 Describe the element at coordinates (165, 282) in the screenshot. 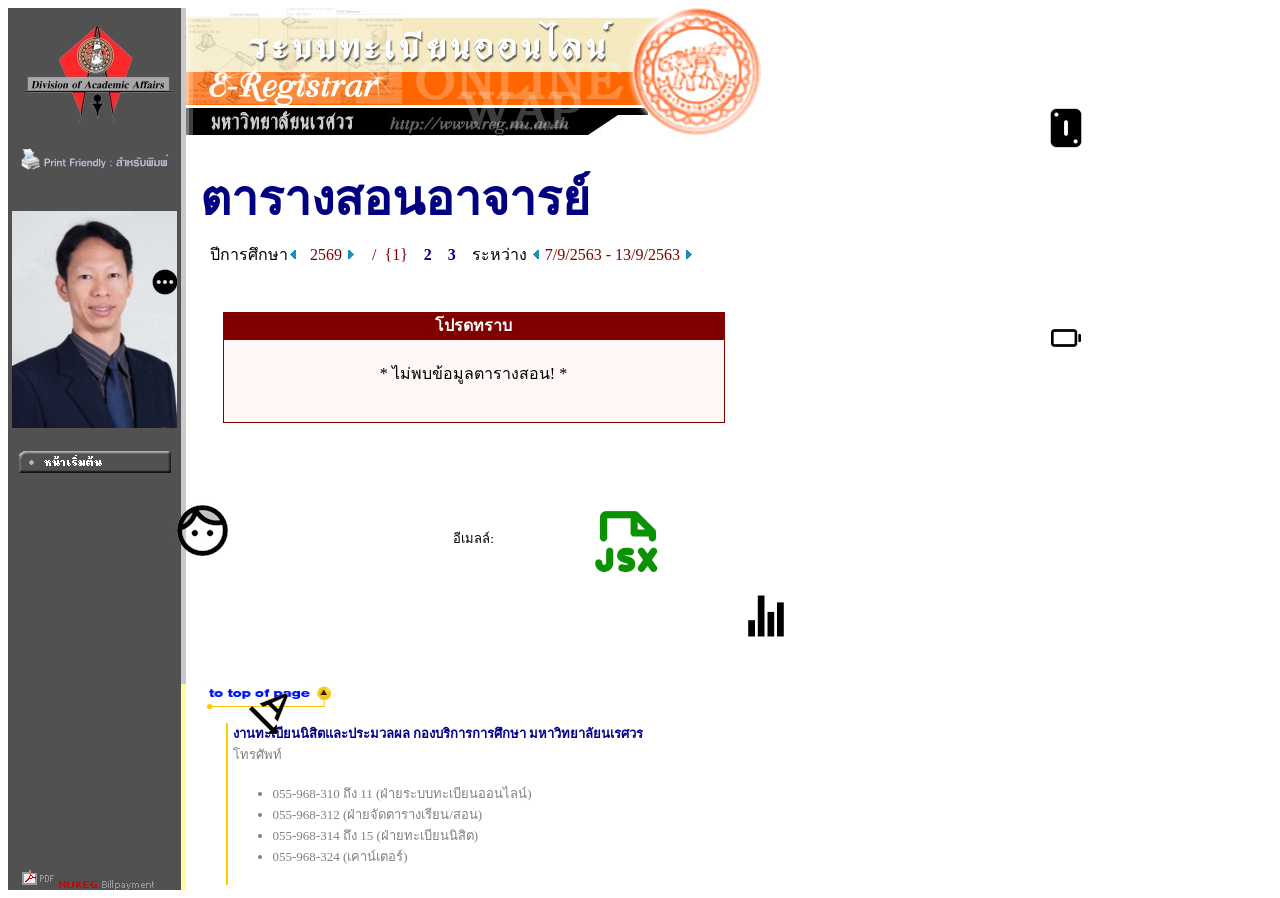

I see `indicates a pending or in-progress status` at that location.